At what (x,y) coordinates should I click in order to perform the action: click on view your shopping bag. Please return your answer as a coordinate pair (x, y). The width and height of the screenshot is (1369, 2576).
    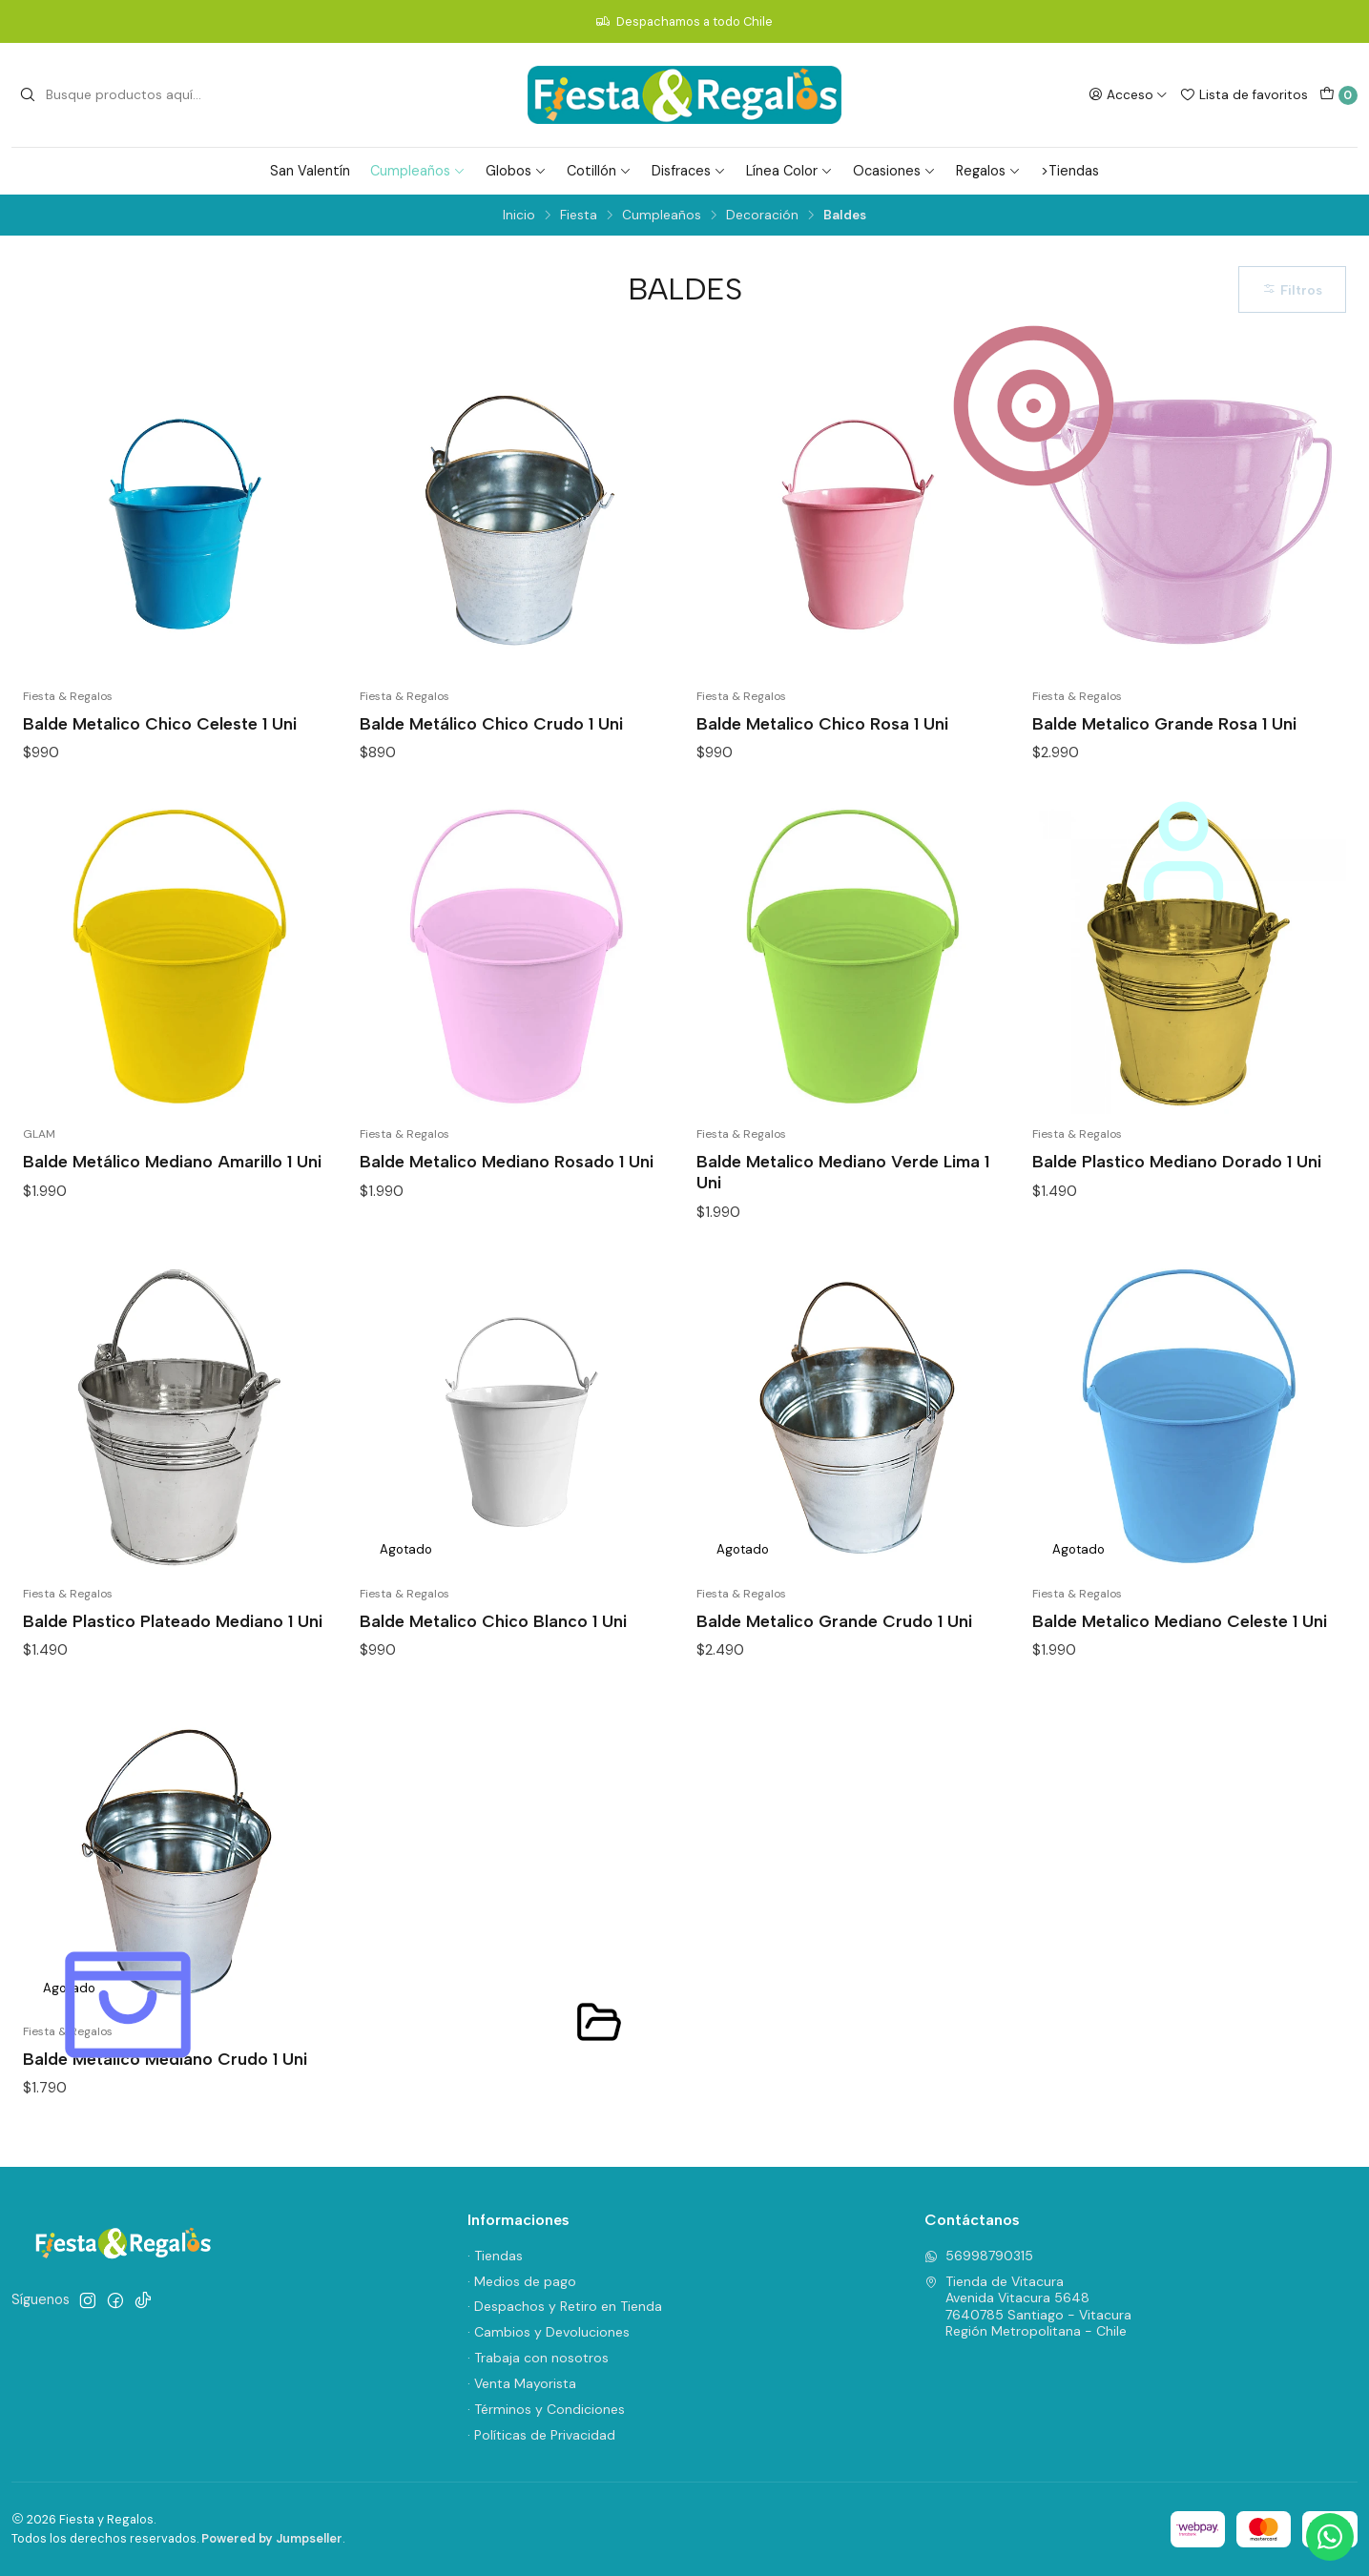
    Looking at the image, I should click on (128, 2005).